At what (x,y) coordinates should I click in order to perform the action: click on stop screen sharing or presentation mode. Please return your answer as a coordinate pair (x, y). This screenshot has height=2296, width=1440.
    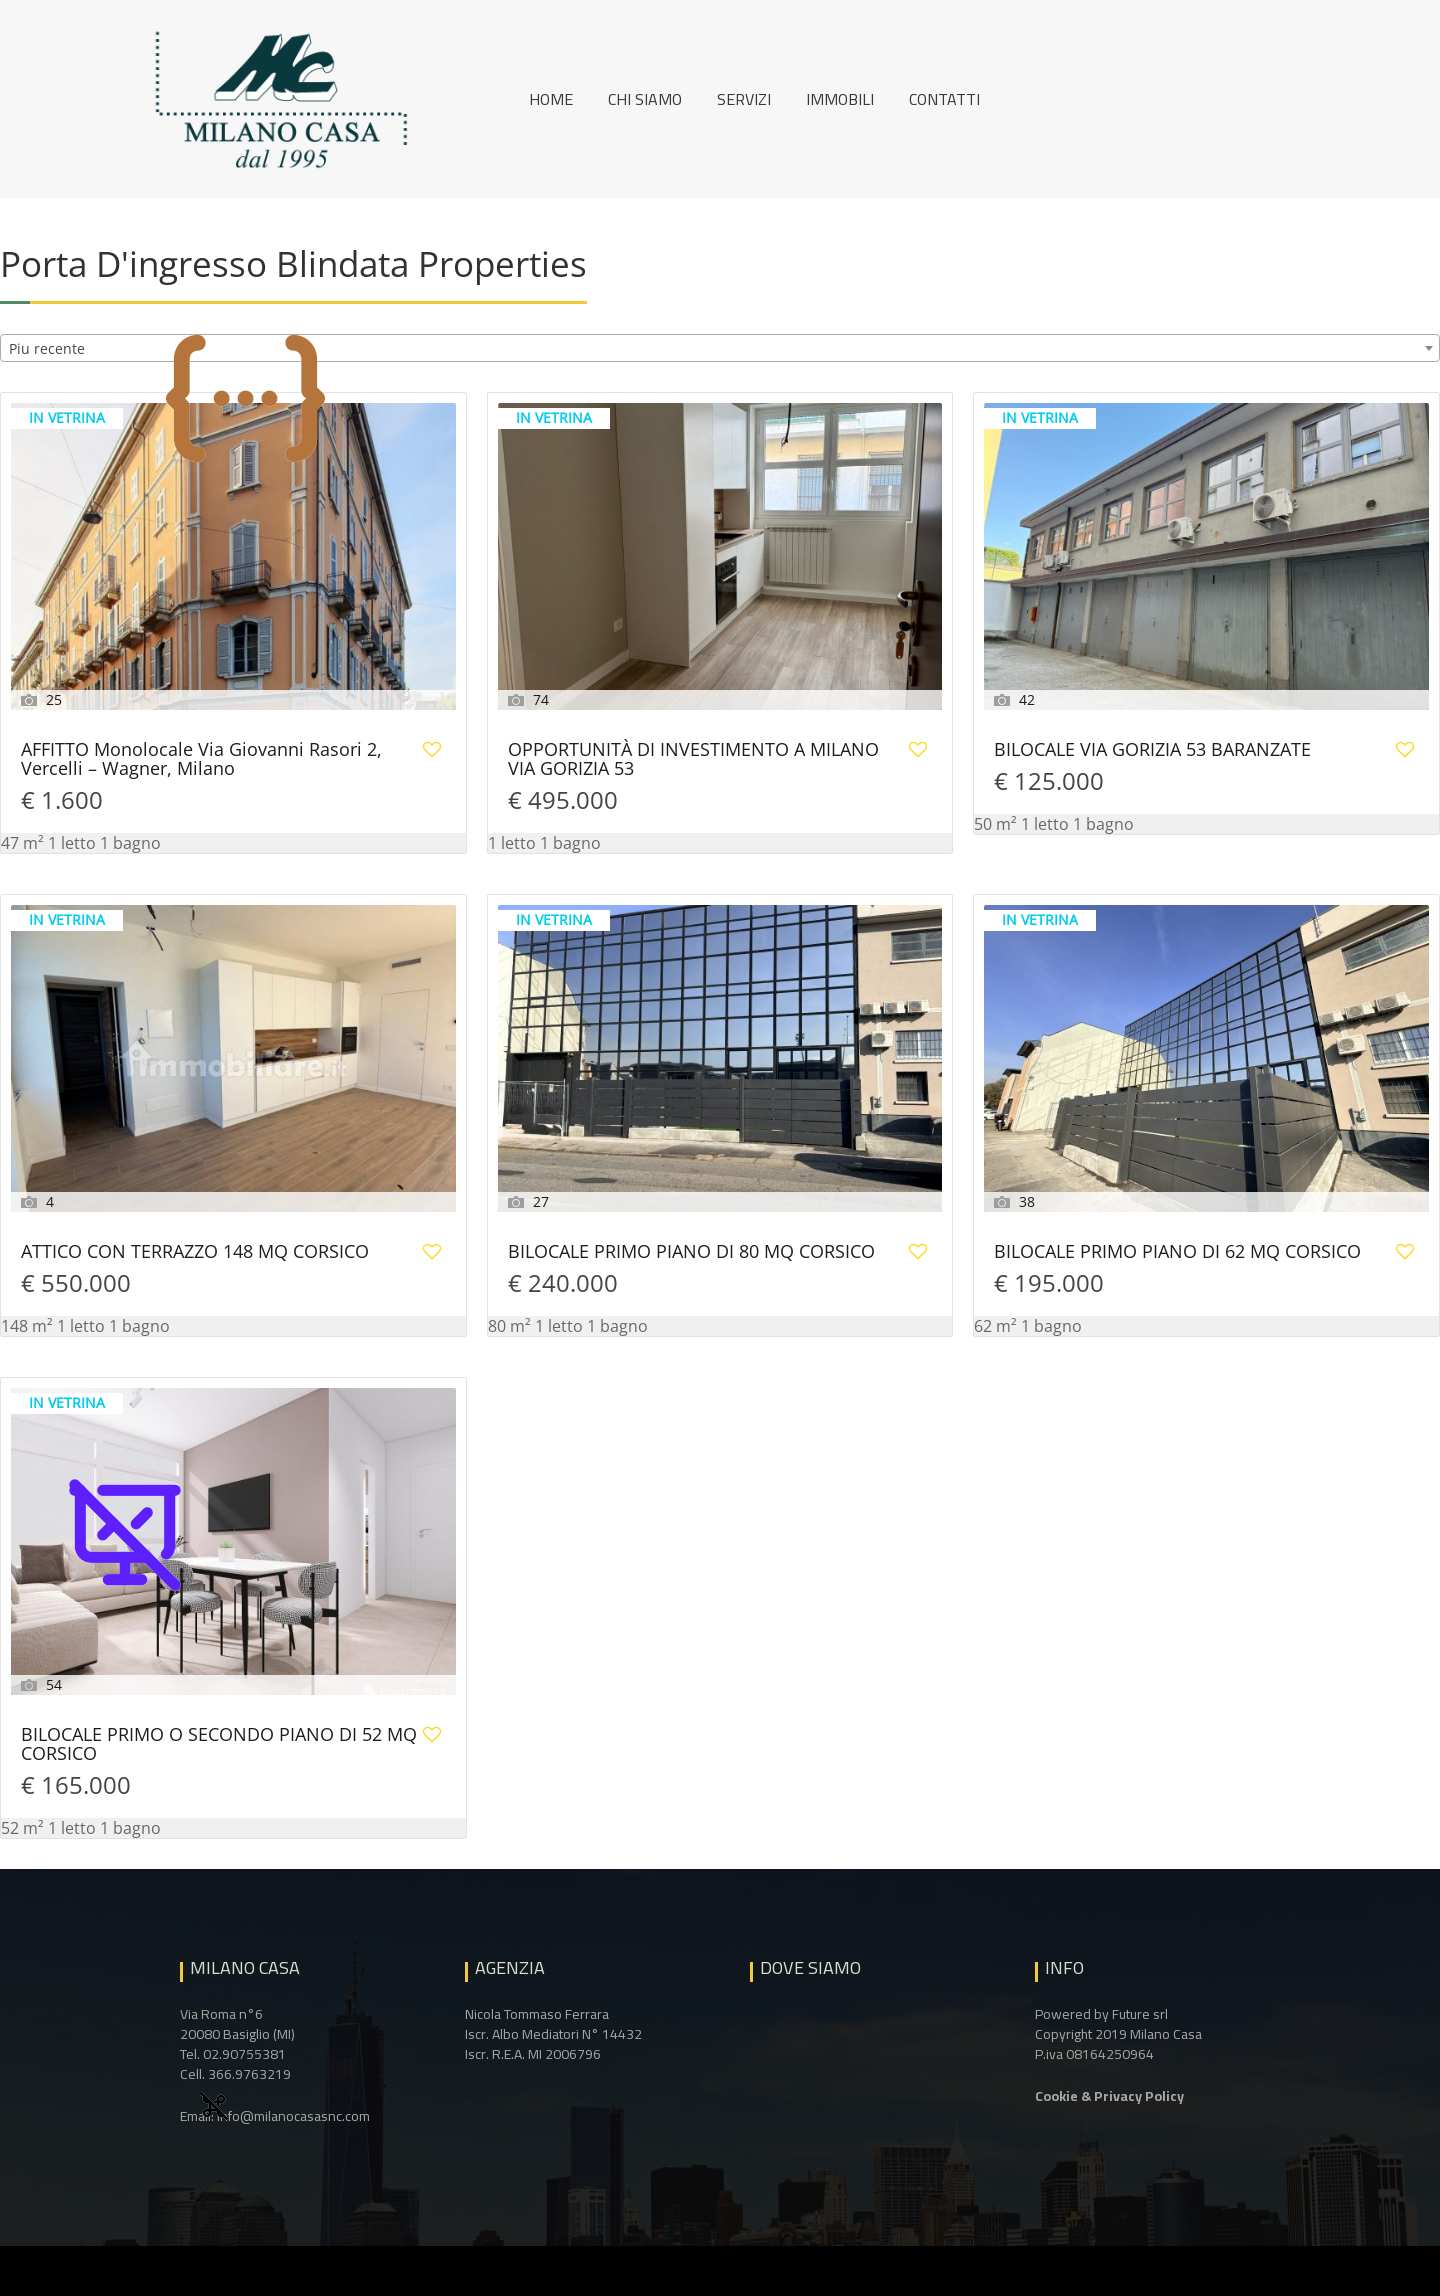
    Looking at the image, I should click on (125, 1535).